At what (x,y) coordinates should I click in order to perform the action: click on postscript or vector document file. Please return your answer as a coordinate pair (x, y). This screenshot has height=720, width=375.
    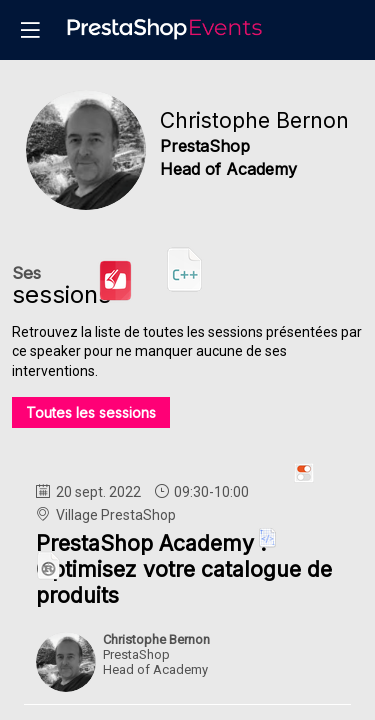
    Looking at the image, I should click on (115, 280).